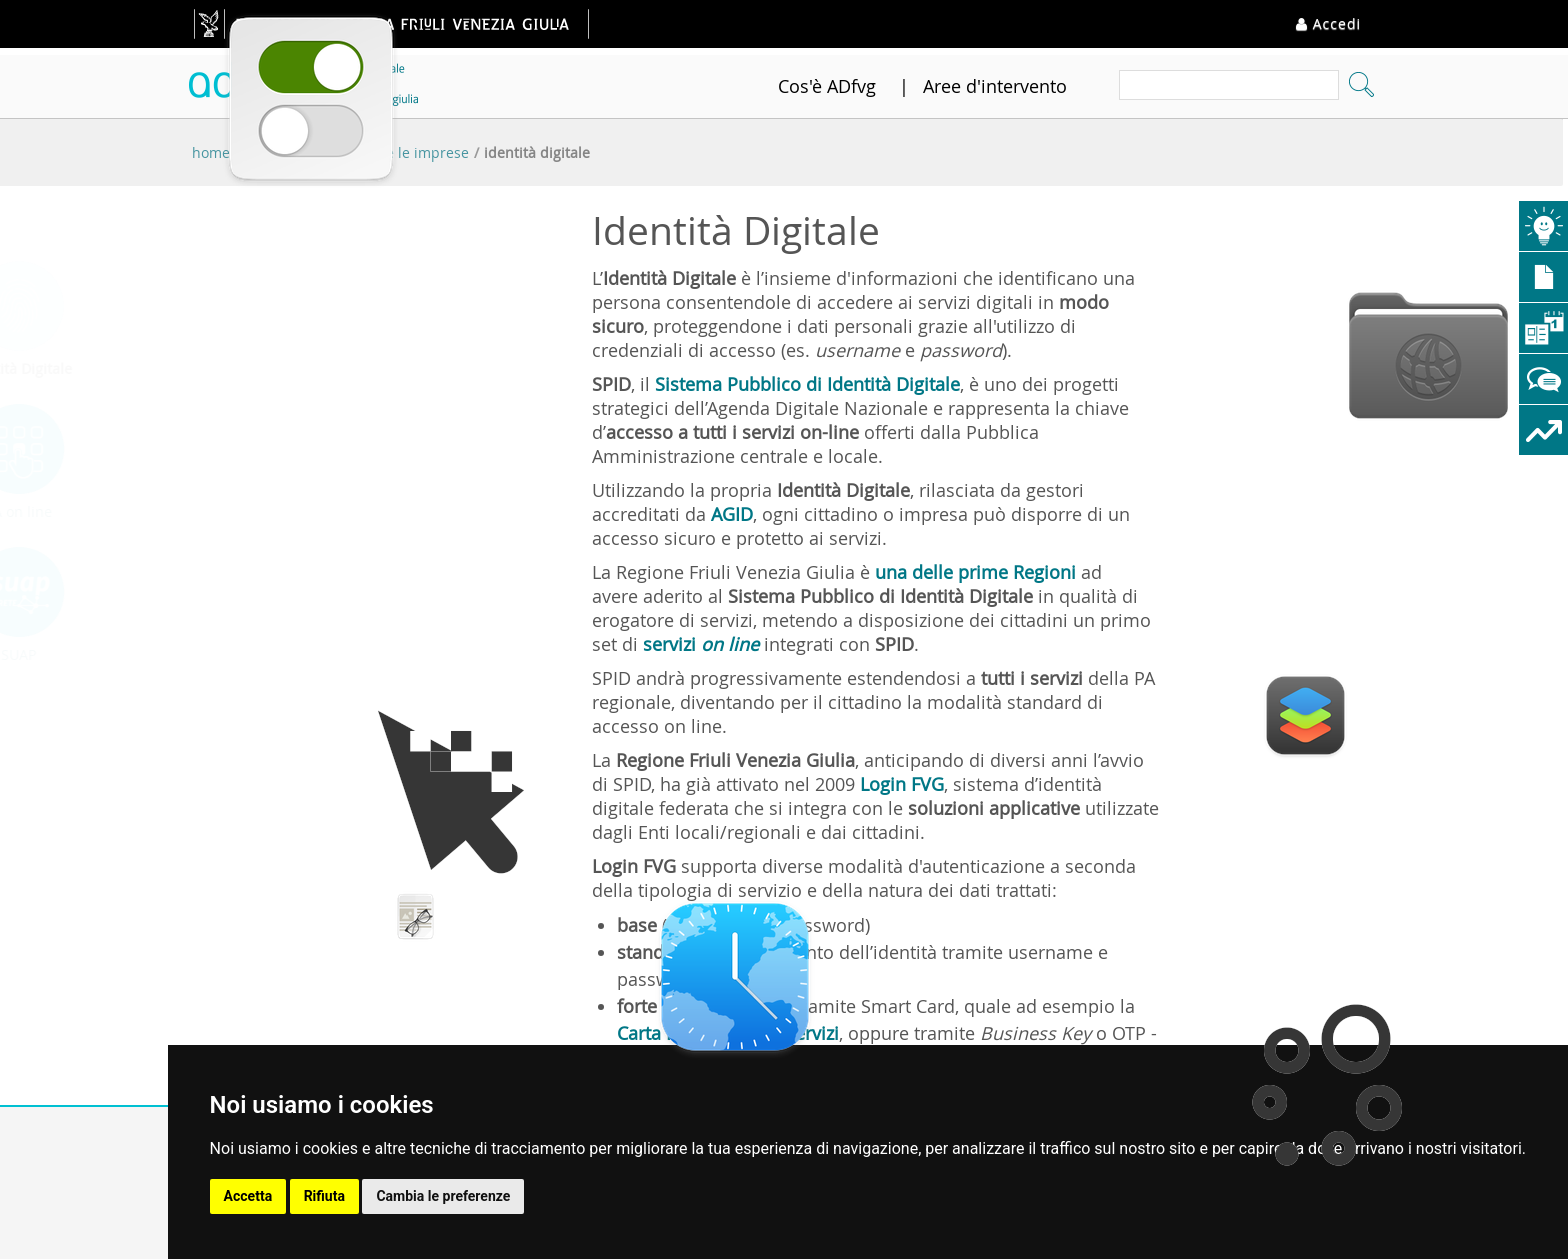 This screenshot has width=1568, height=1259. I want to click on open gnome pie application launcher, so click(1333, 1085).